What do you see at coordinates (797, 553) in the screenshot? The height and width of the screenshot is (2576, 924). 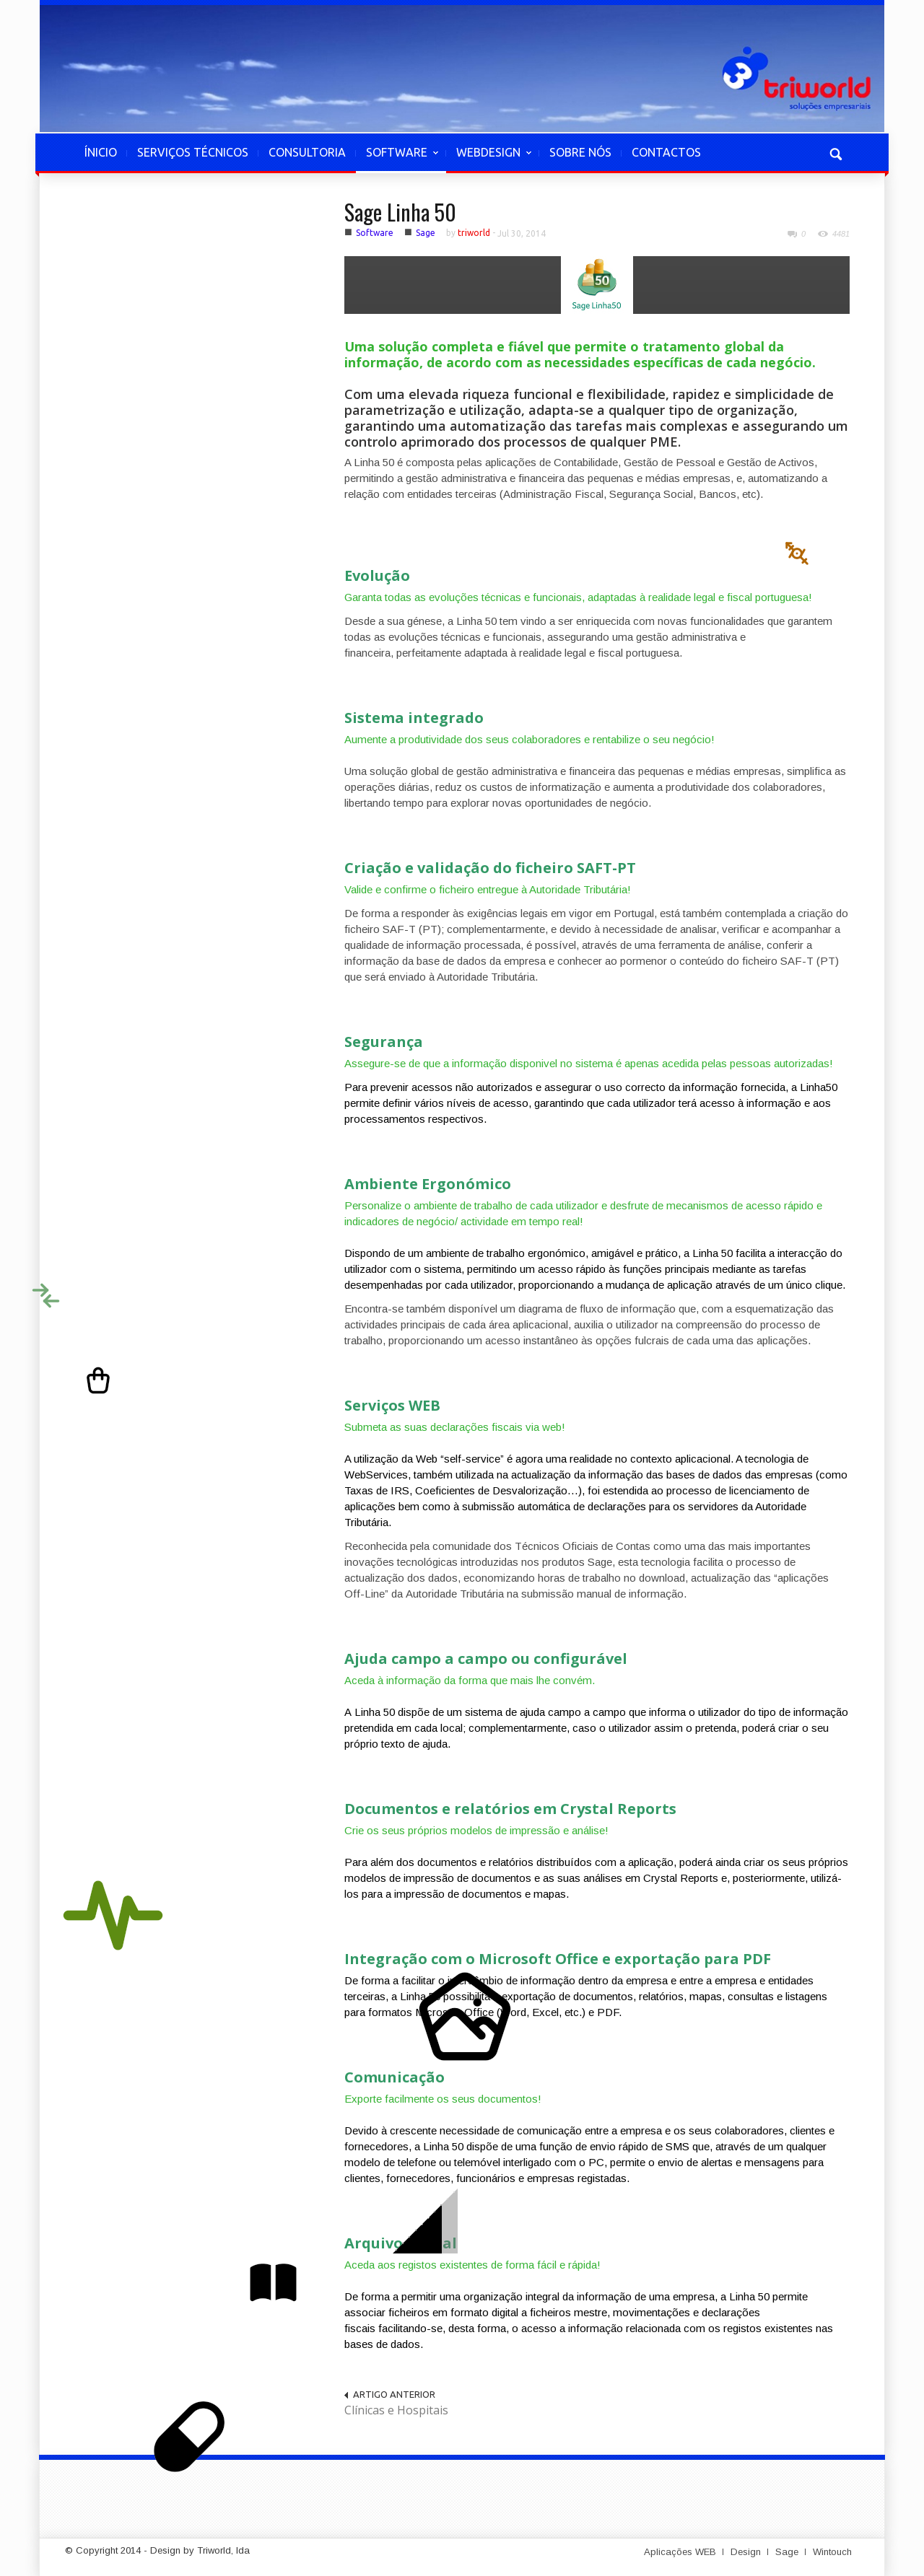 I see `indicates genderfluid identity option` at bounding box center [797, 553].